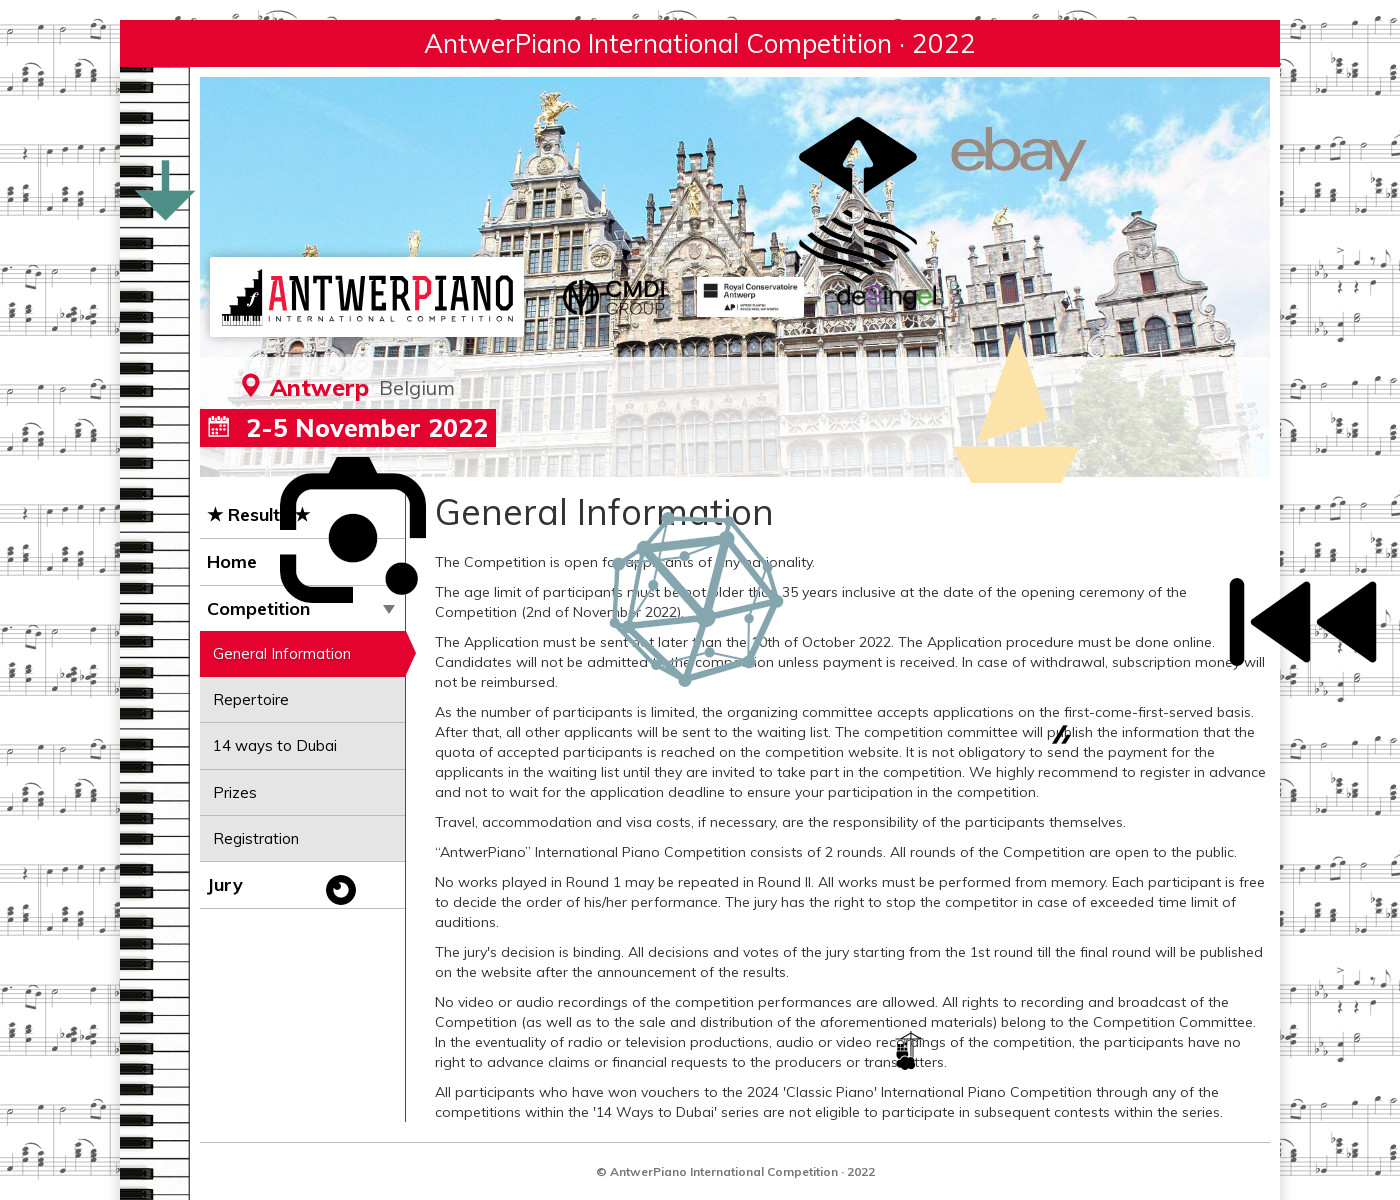  What do you see at coordinates (858, 200) in the screenshot?
I see `flux brand logo` at bounding box center [858, 200].